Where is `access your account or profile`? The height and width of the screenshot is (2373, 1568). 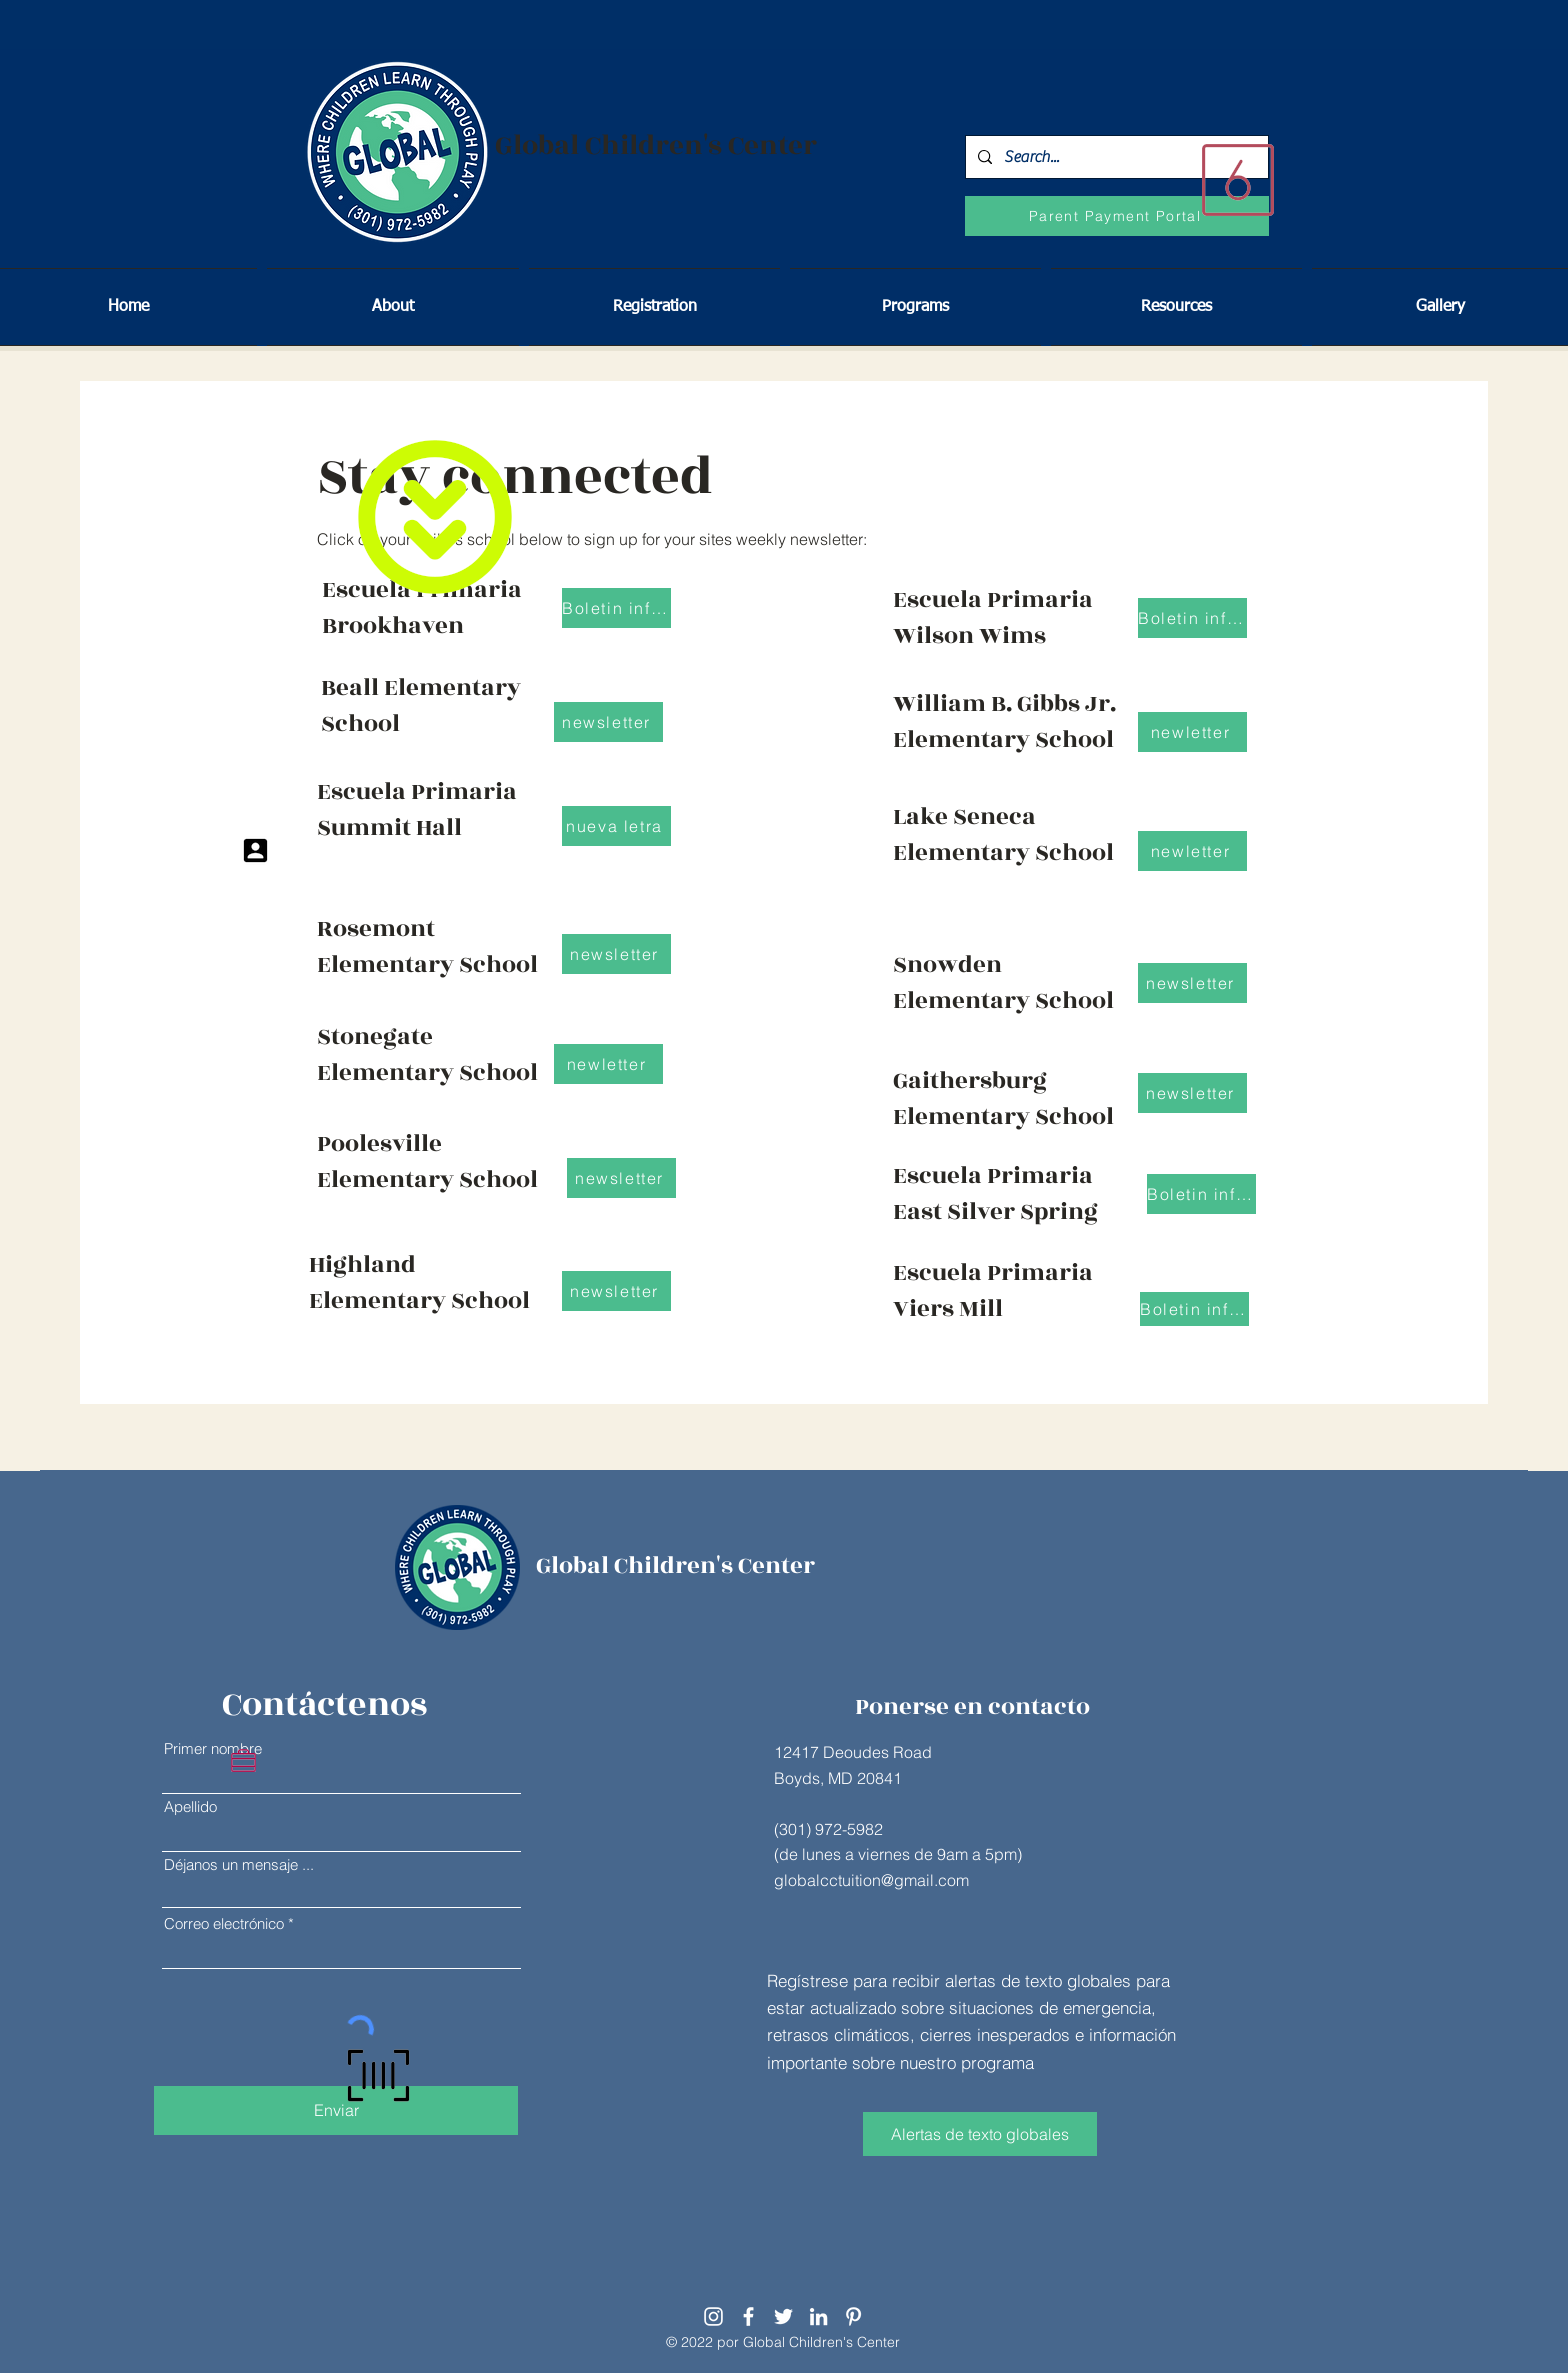 access your account or profile is located at coordinates (255, 850).